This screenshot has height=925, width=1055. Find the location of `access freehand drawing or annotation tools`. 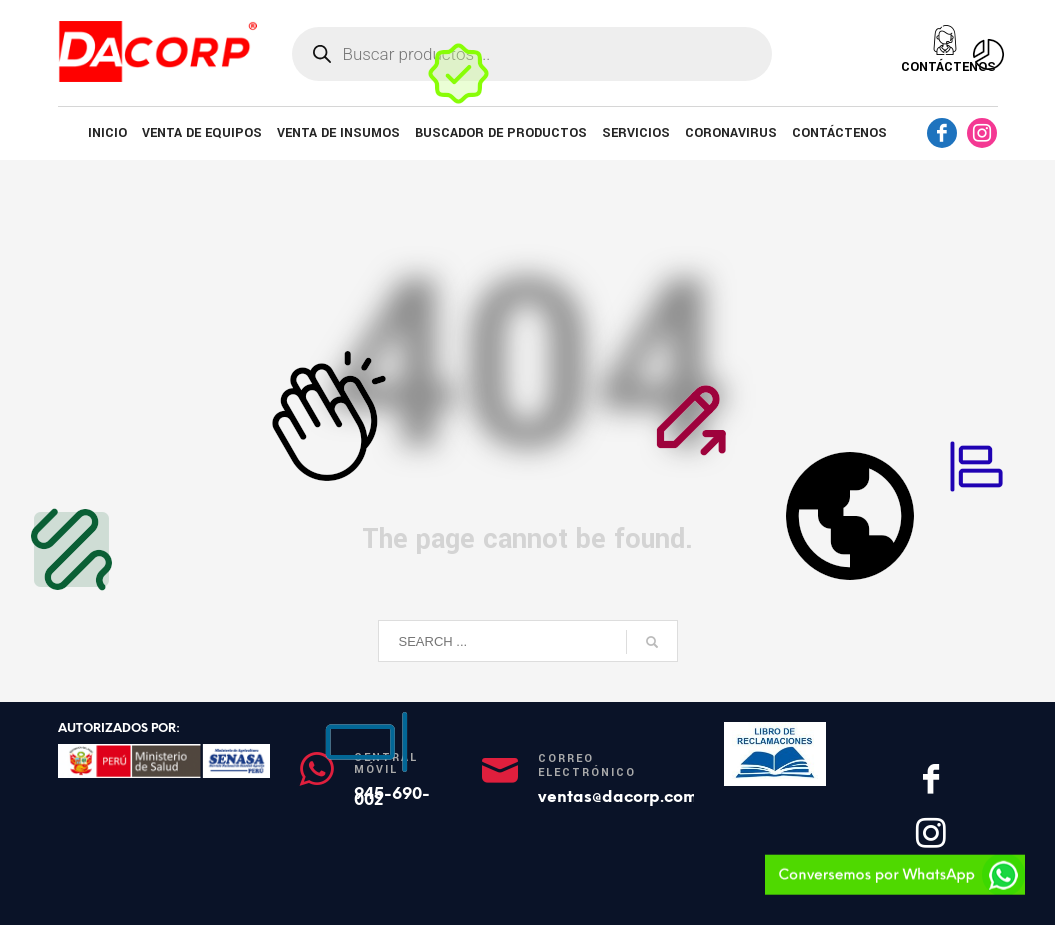

access freehand drawing or annotation tools is located at coordinates (71, 549).